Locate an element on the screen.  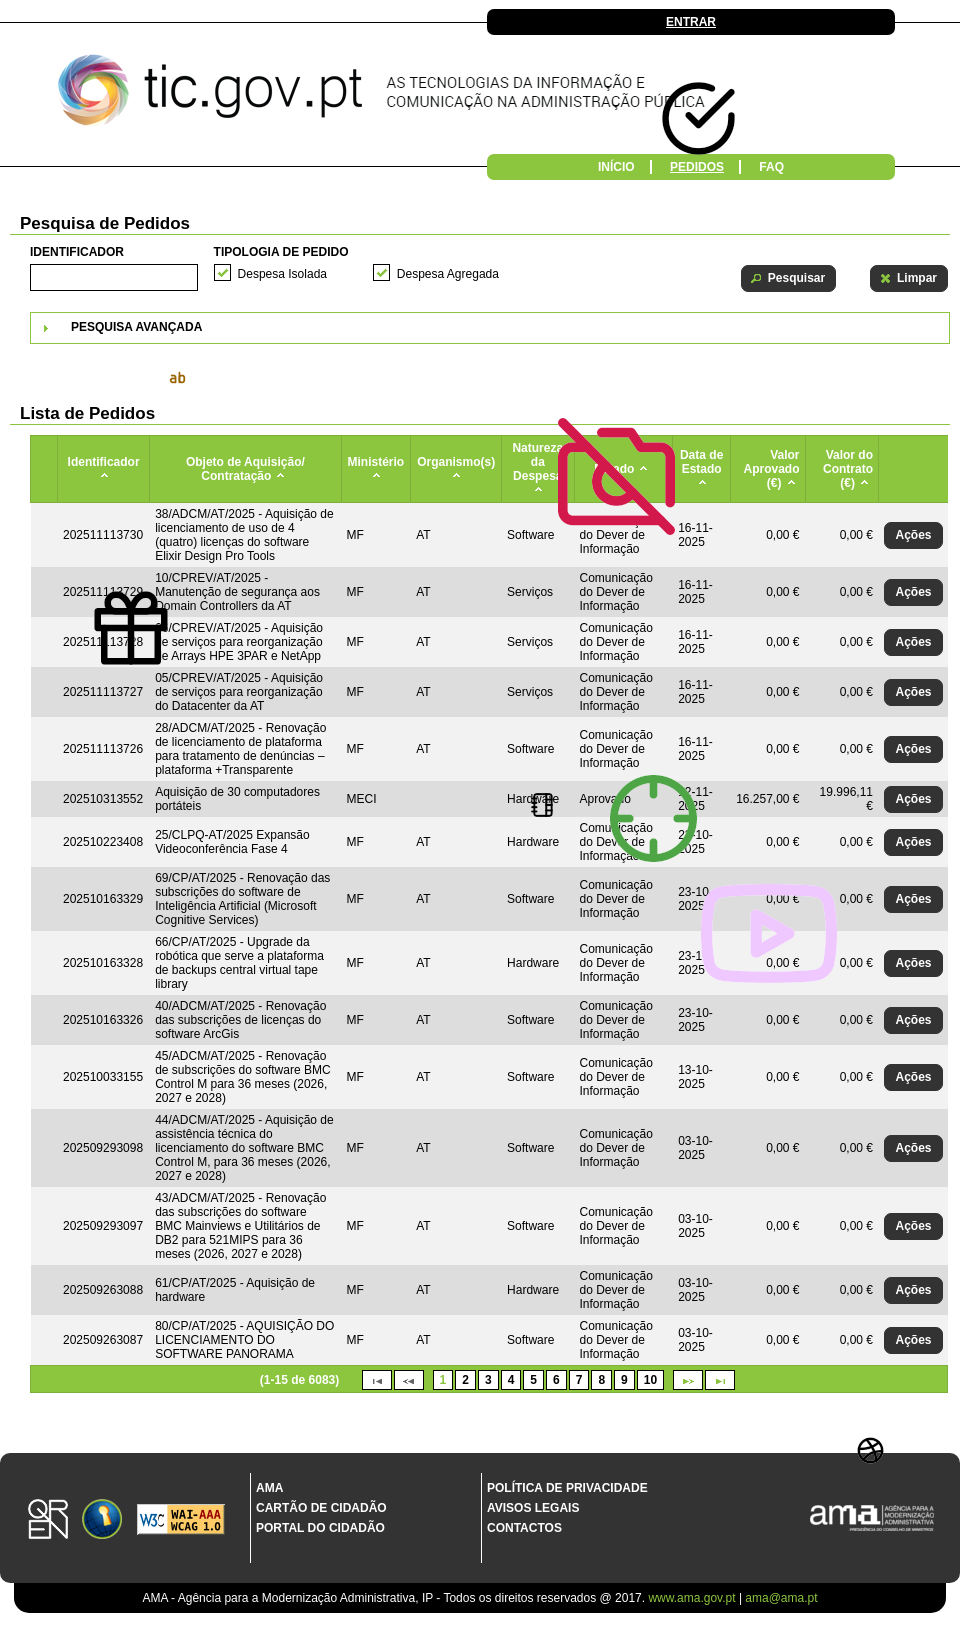
redeem a gift or reward is located at coordinates (131, 628).